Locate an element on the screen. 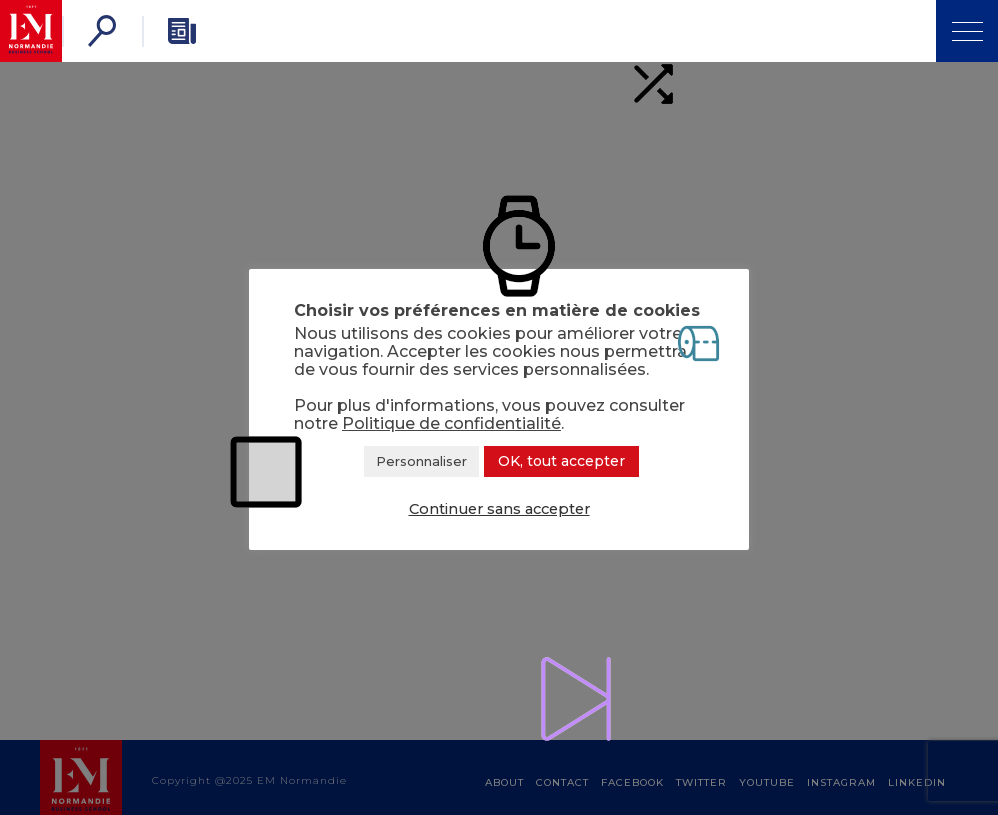  indicates restroom or bathroom location is located at coordinates (698, 343).